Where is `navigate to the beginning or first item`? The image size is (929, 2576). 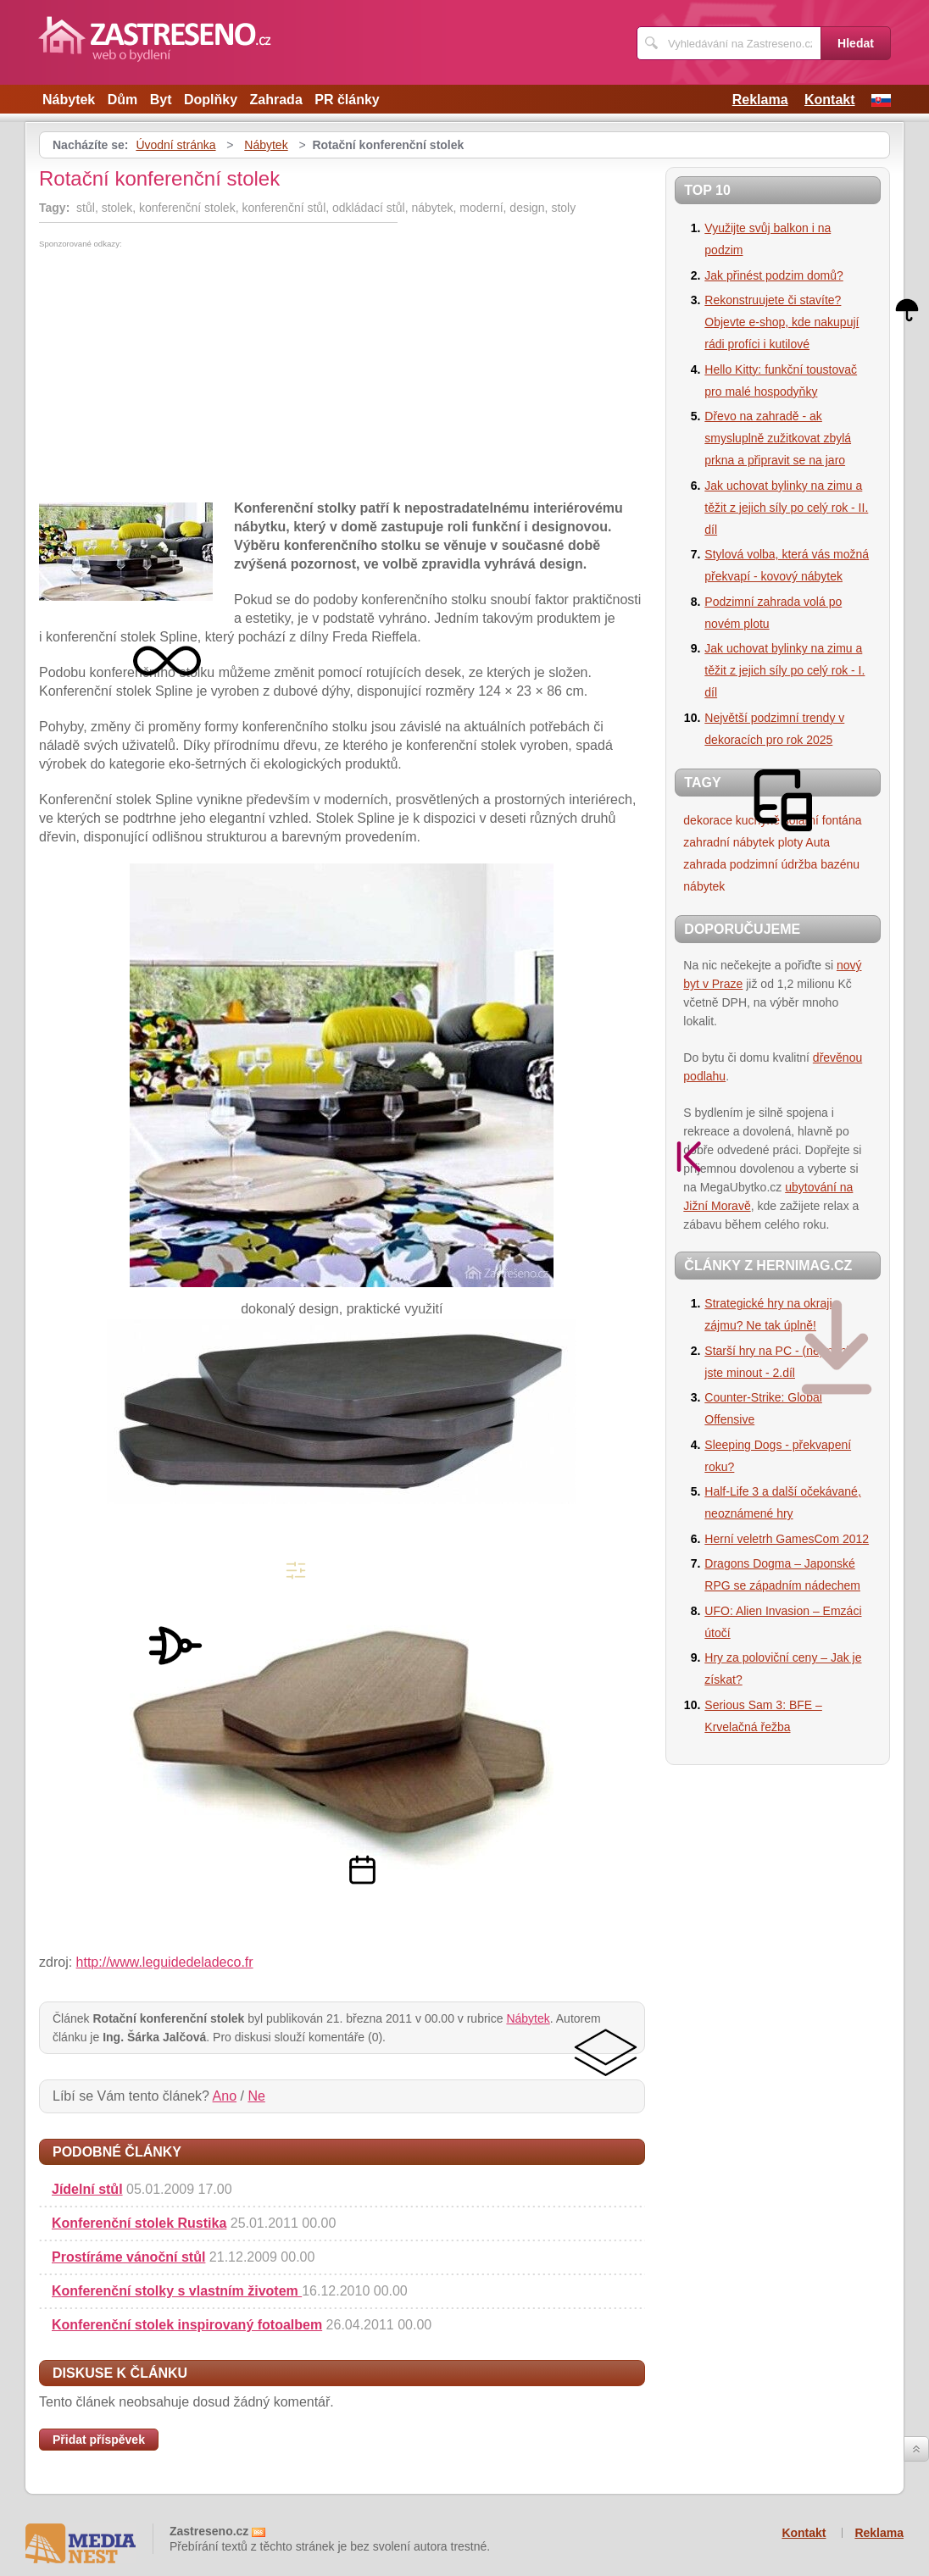
navigate to the beginning or first item is located at coordinates (688, 1157).